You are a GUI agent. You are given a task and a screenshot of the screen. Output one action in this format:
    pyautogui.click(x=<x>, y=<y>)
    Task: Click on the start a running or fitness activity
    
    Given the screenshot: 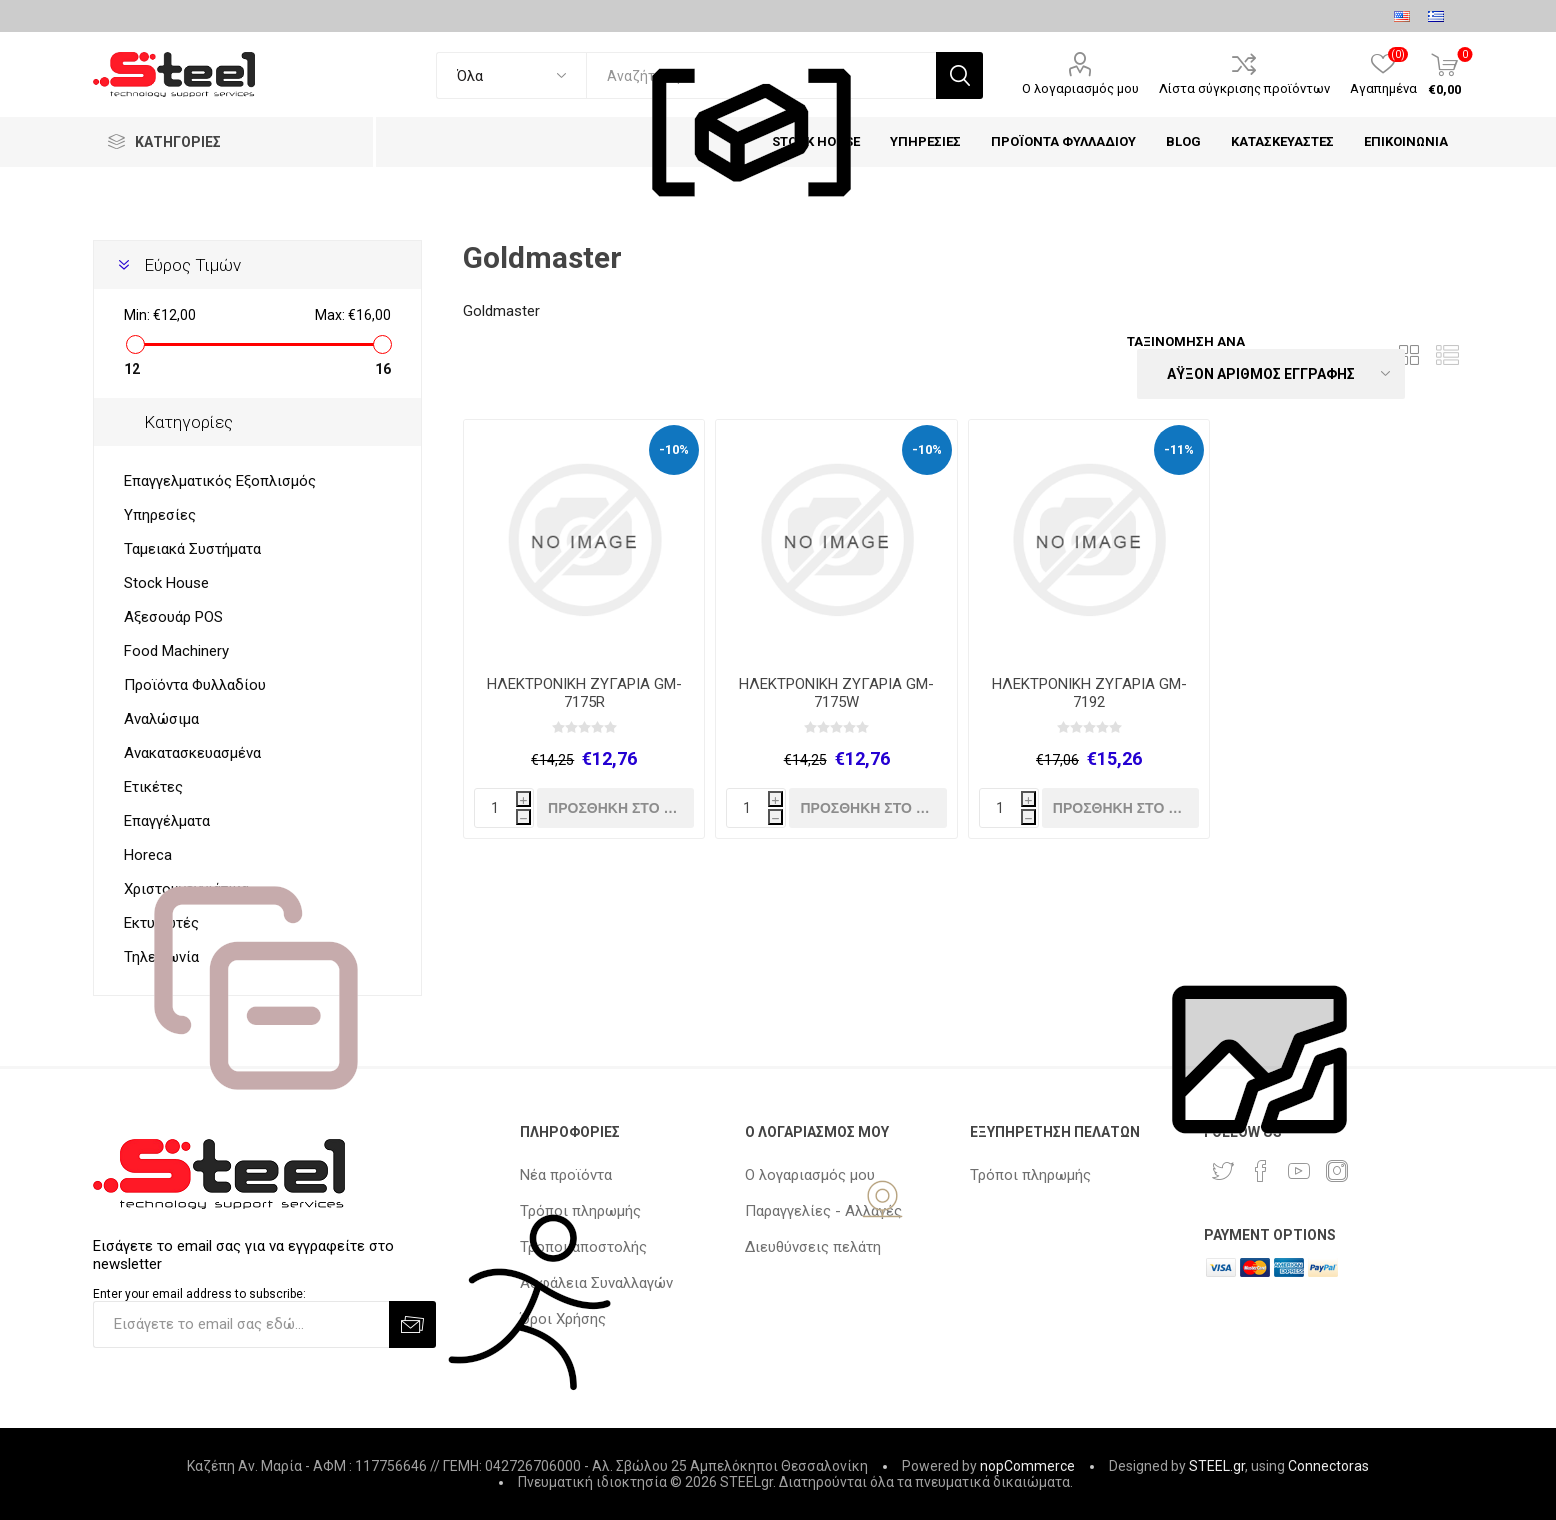 What is the action you would take?
    pyautogui.click(x=533, y=1299)
    